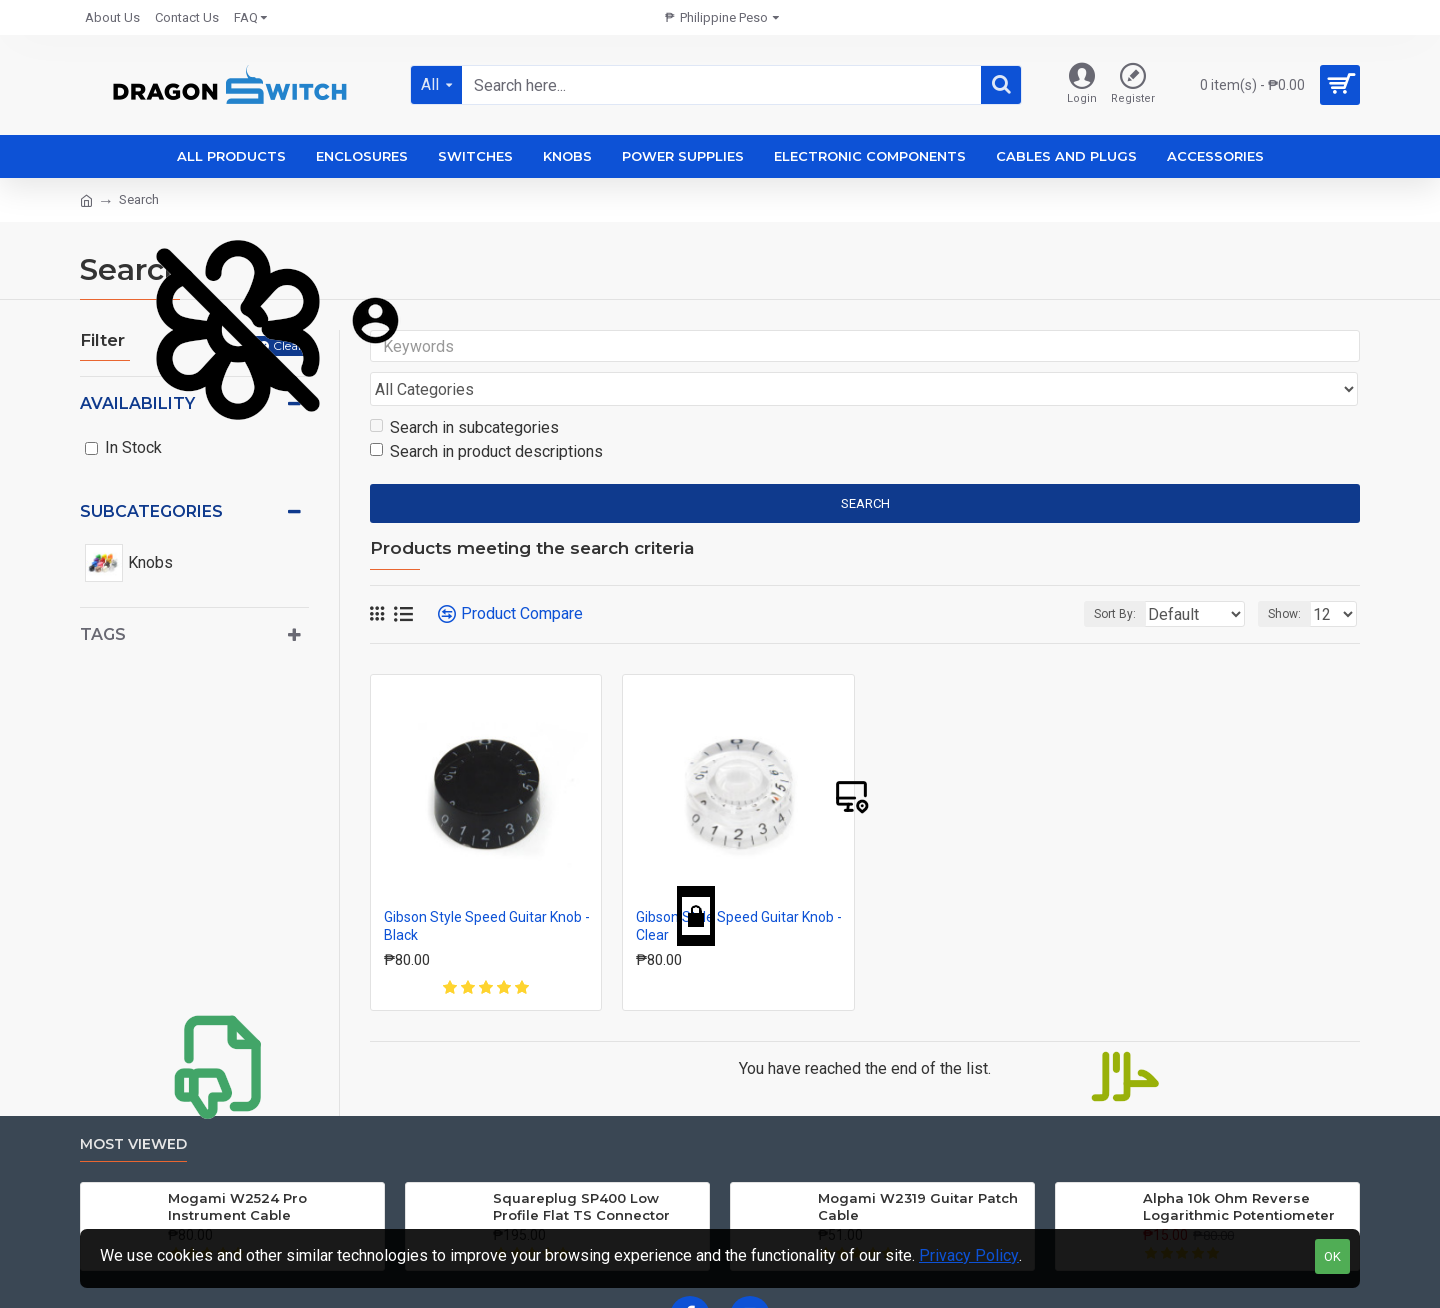 This screenshot has width=1440, height=1308. Describe the element at coordinates (375, 320) in the screenshot. I see `access your profile or account settings` at that location.